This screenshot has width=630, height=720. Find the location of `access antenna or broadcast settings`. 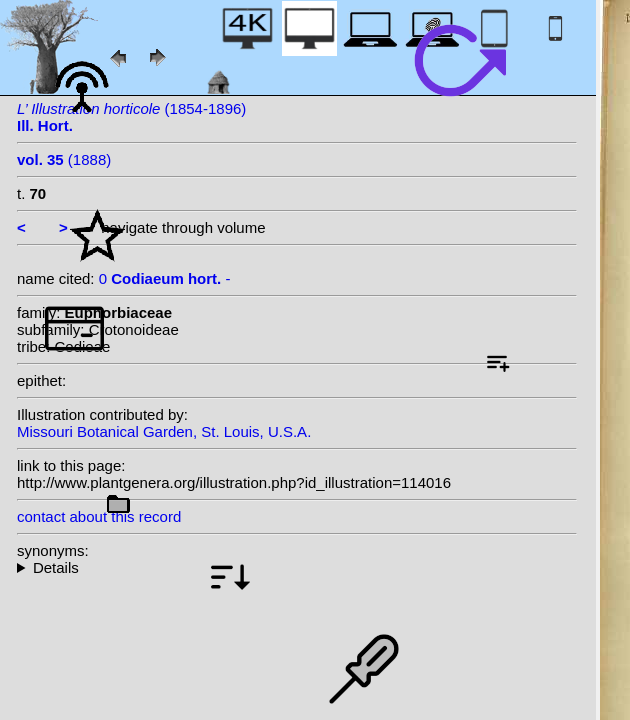

access antenna or broadcast settings is located at coordinates (82, 88).